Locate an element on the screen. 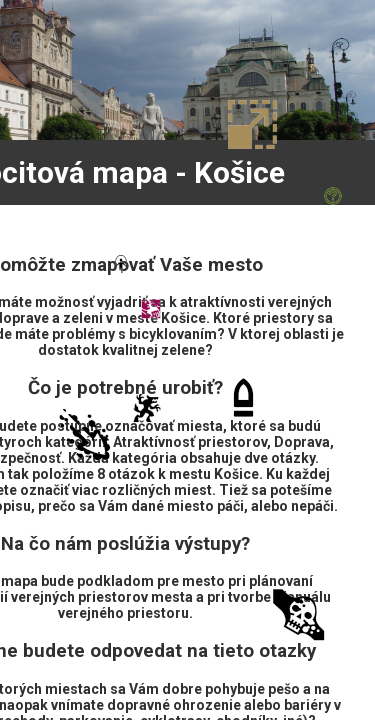  select werewolf character or role is located at coordinates (147, 408).